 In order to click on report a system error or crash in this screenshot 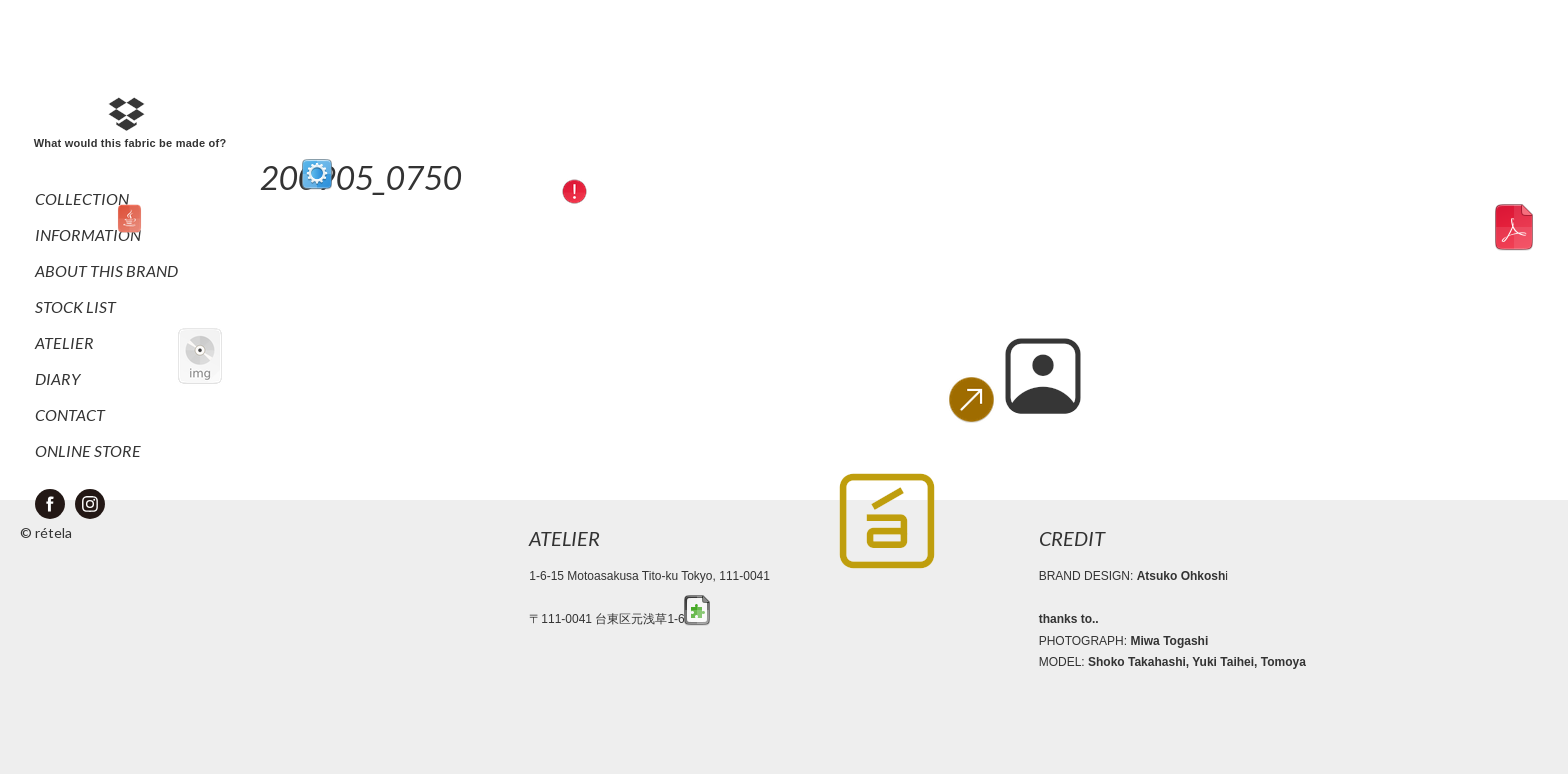, I will do `click(574, 191)`.